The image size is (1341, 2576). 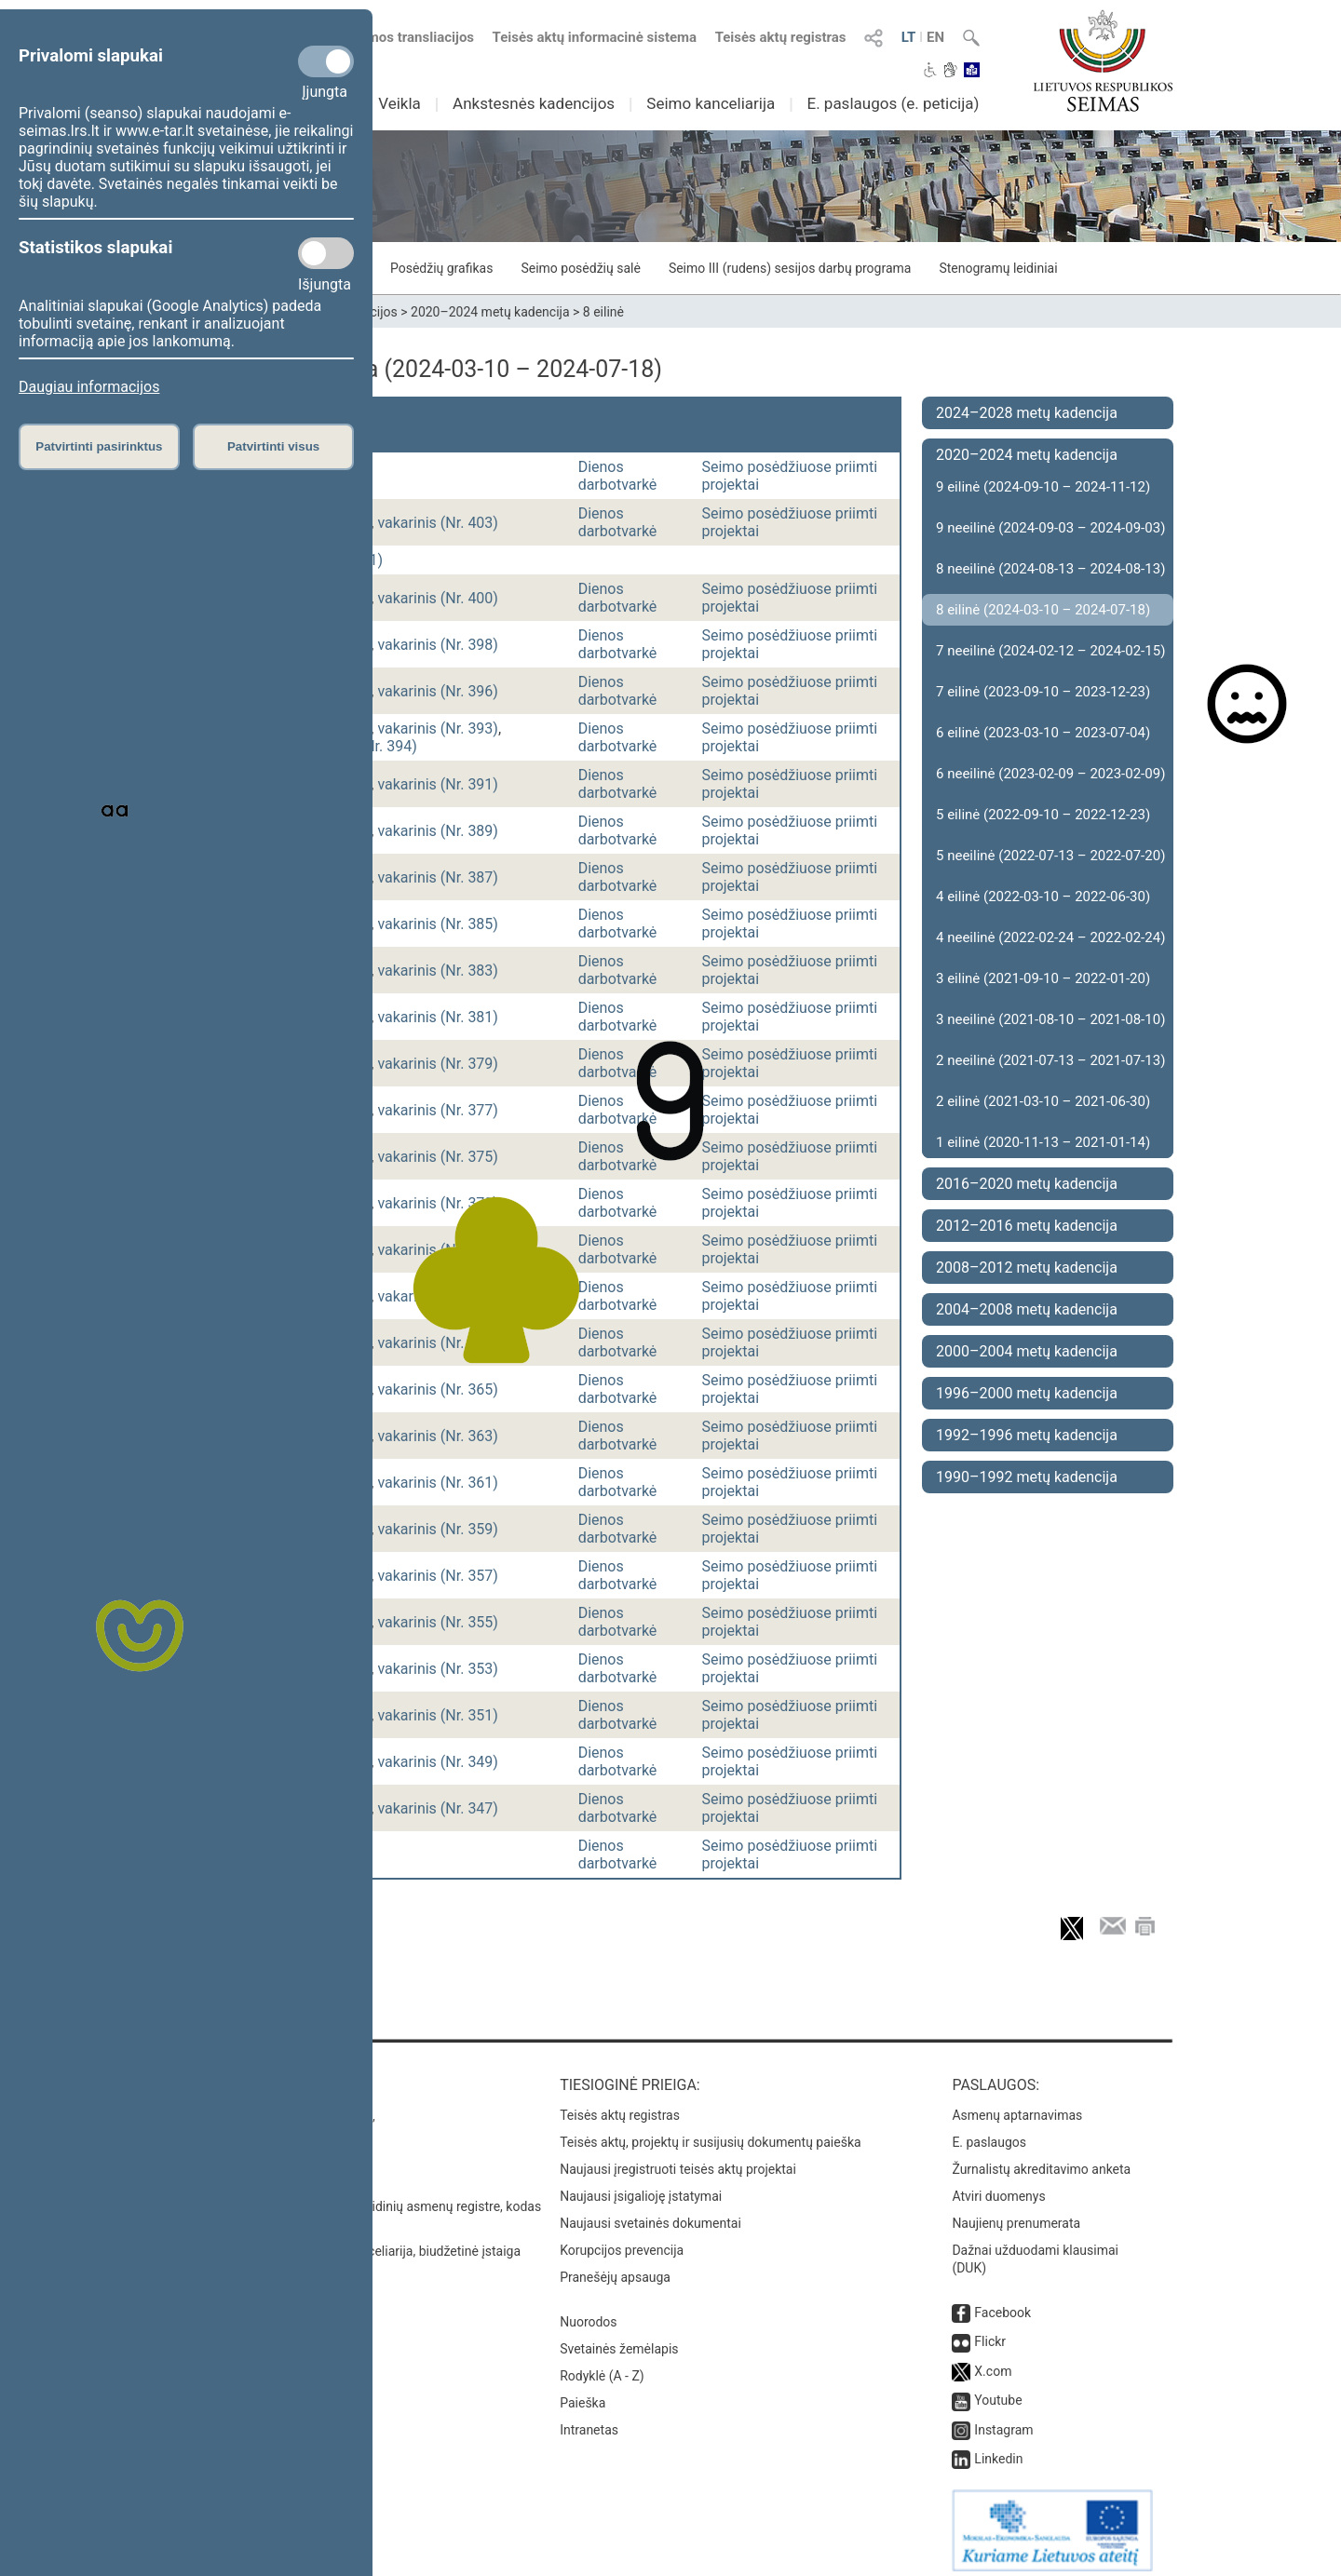 I want to click on switch text to lowercase, so click(x=115, y=806).